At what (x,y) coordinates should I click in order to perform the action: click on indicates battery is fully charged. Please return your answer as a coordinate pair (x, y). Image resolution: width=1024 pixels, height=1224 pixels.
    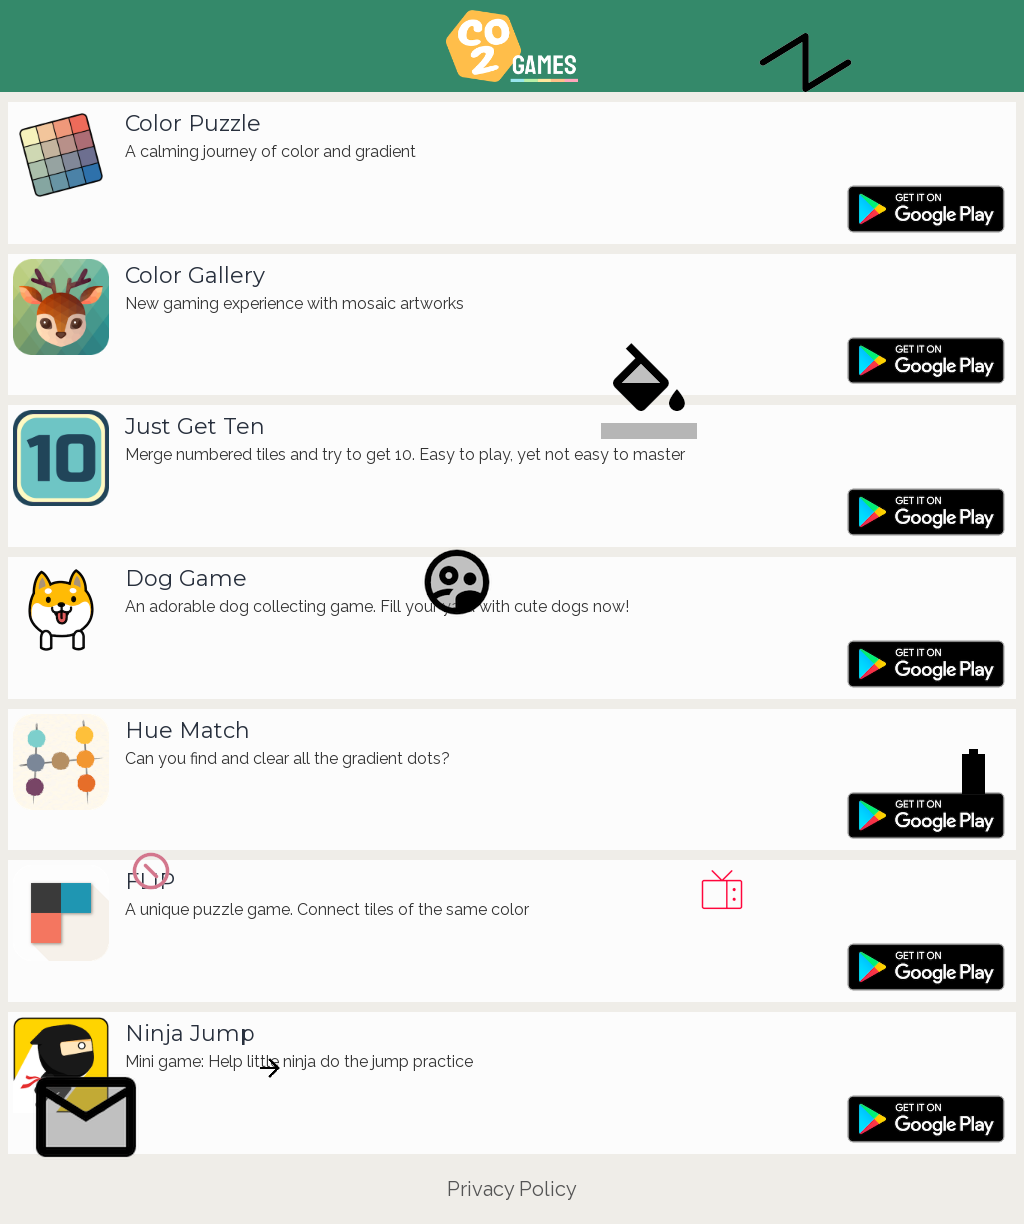
    Looking at the image, I should click on (973, 771).